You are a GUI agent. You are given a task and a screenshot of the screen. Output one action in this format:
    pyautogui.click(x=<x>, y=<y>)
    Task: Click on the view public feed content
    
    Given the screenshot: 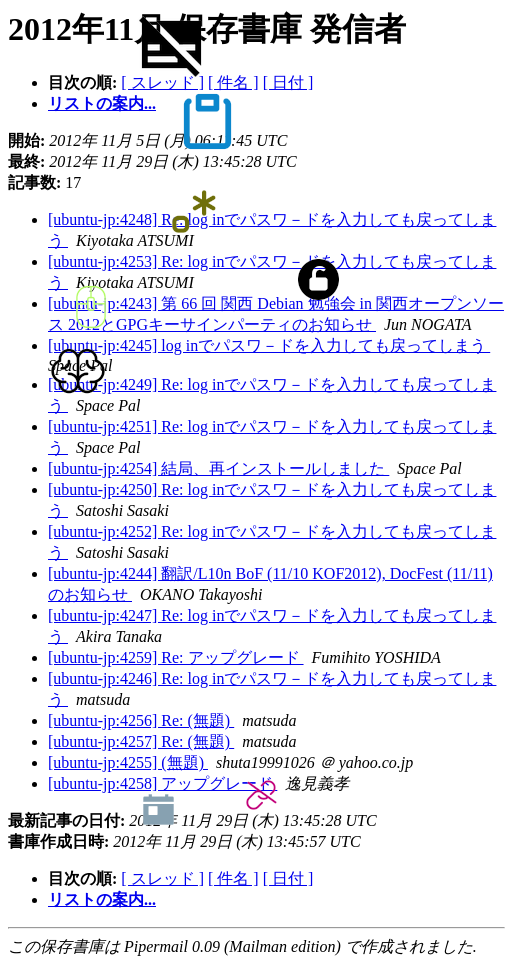 What is the action you would take?
    pyautogui.click(x=318, y=279)
    